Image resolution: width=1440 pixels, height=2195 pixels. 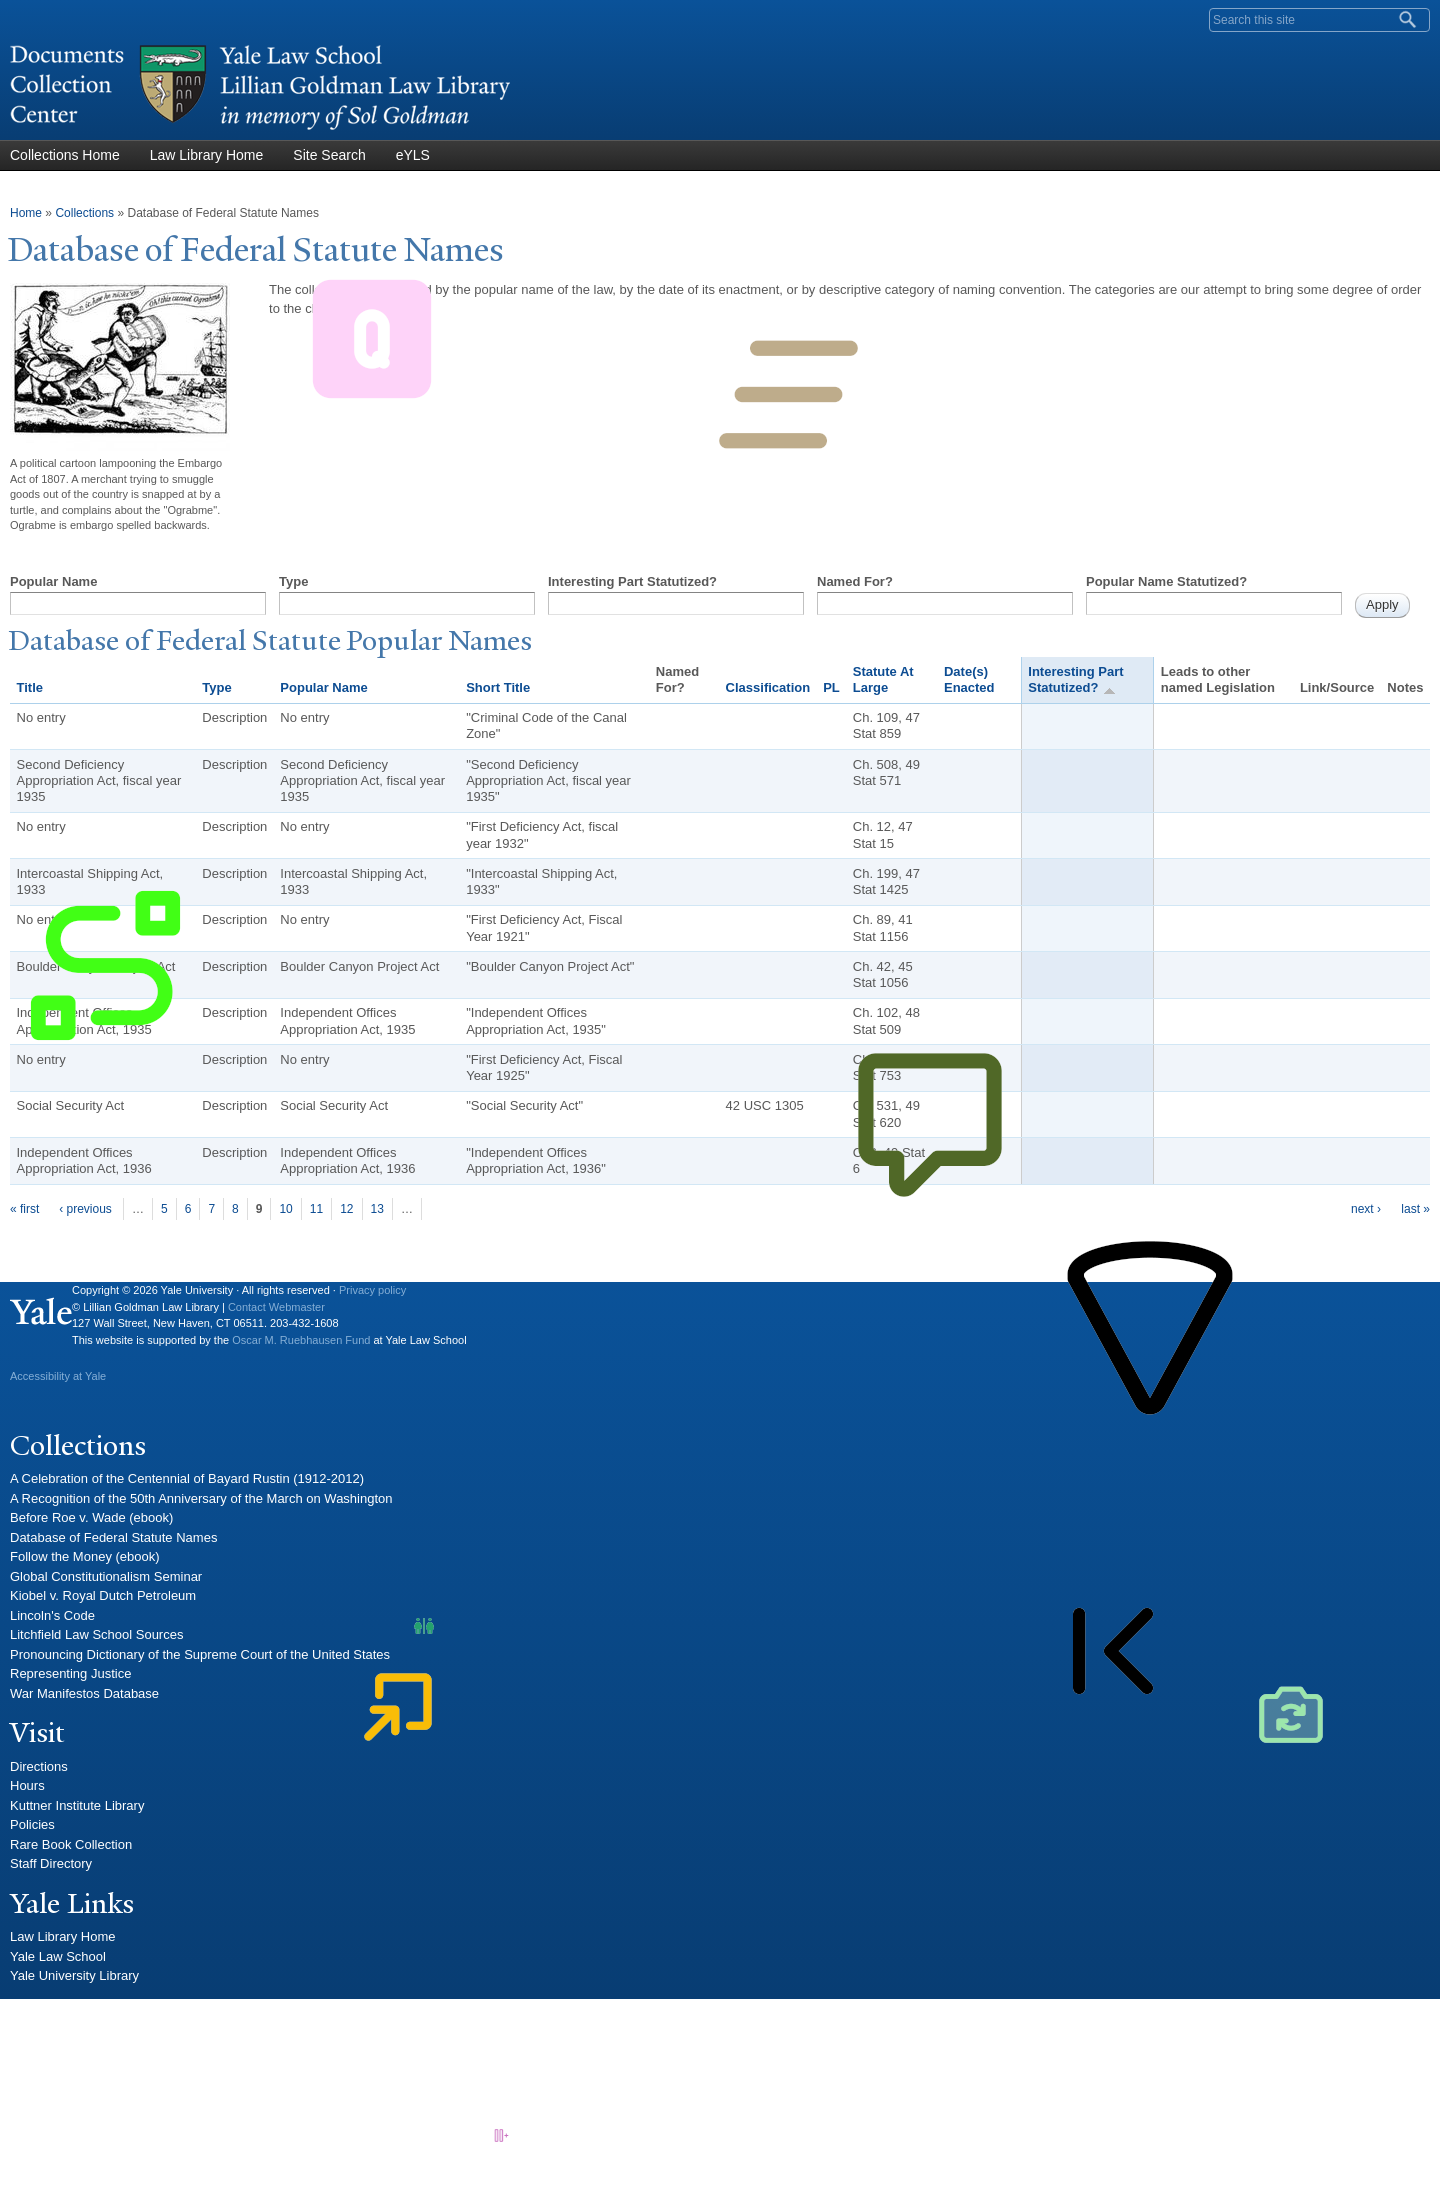 What do you see at coordinates (398, 1707) in the screenshot?
I see `open in new window` at bounding box center [398, 1707].